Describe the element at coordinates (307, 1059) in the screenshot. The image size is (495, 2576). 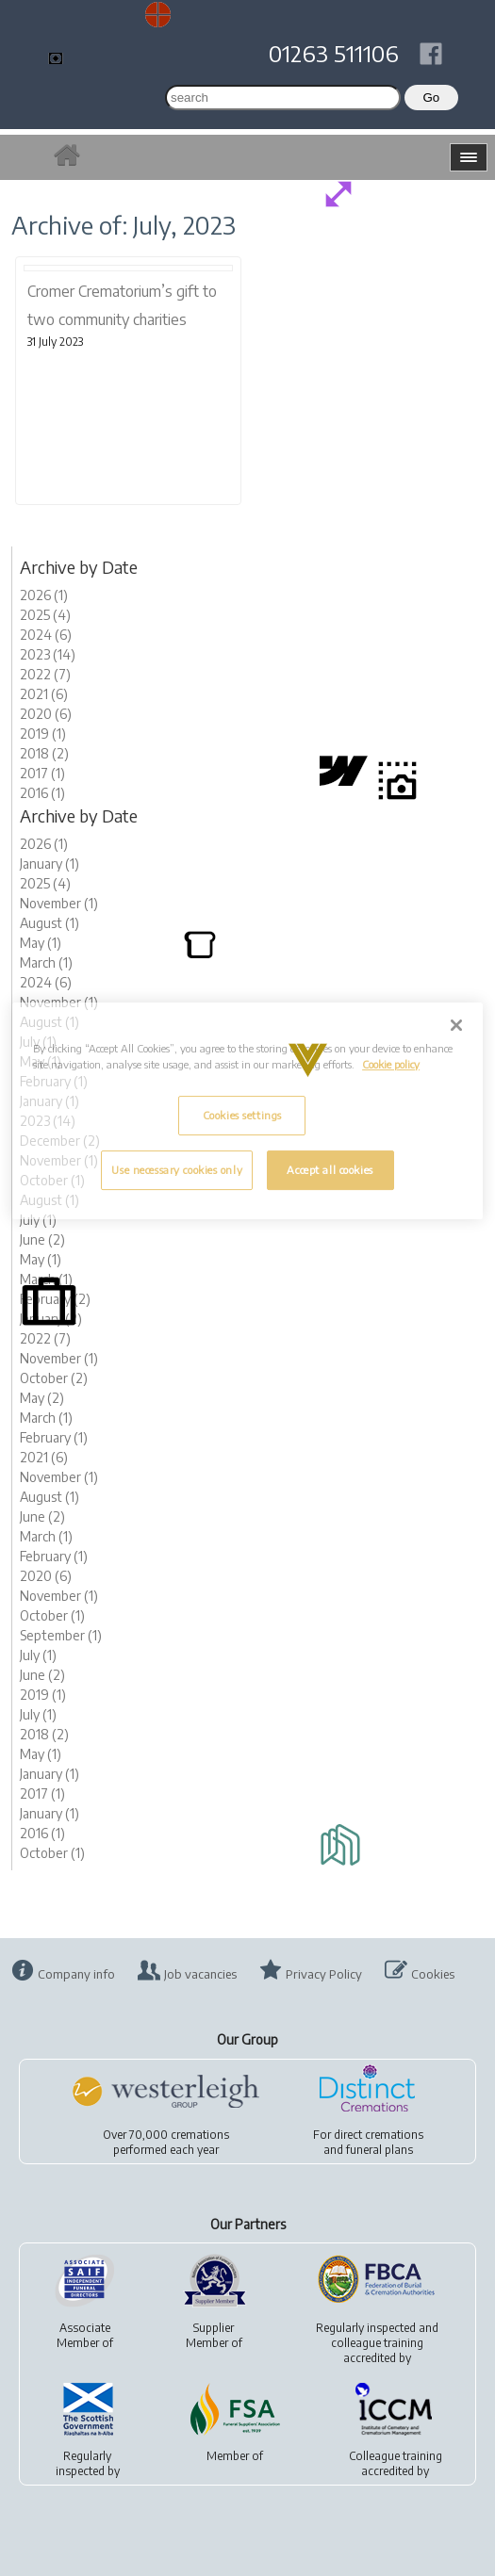
I see `vue.js framework logo` at that location.